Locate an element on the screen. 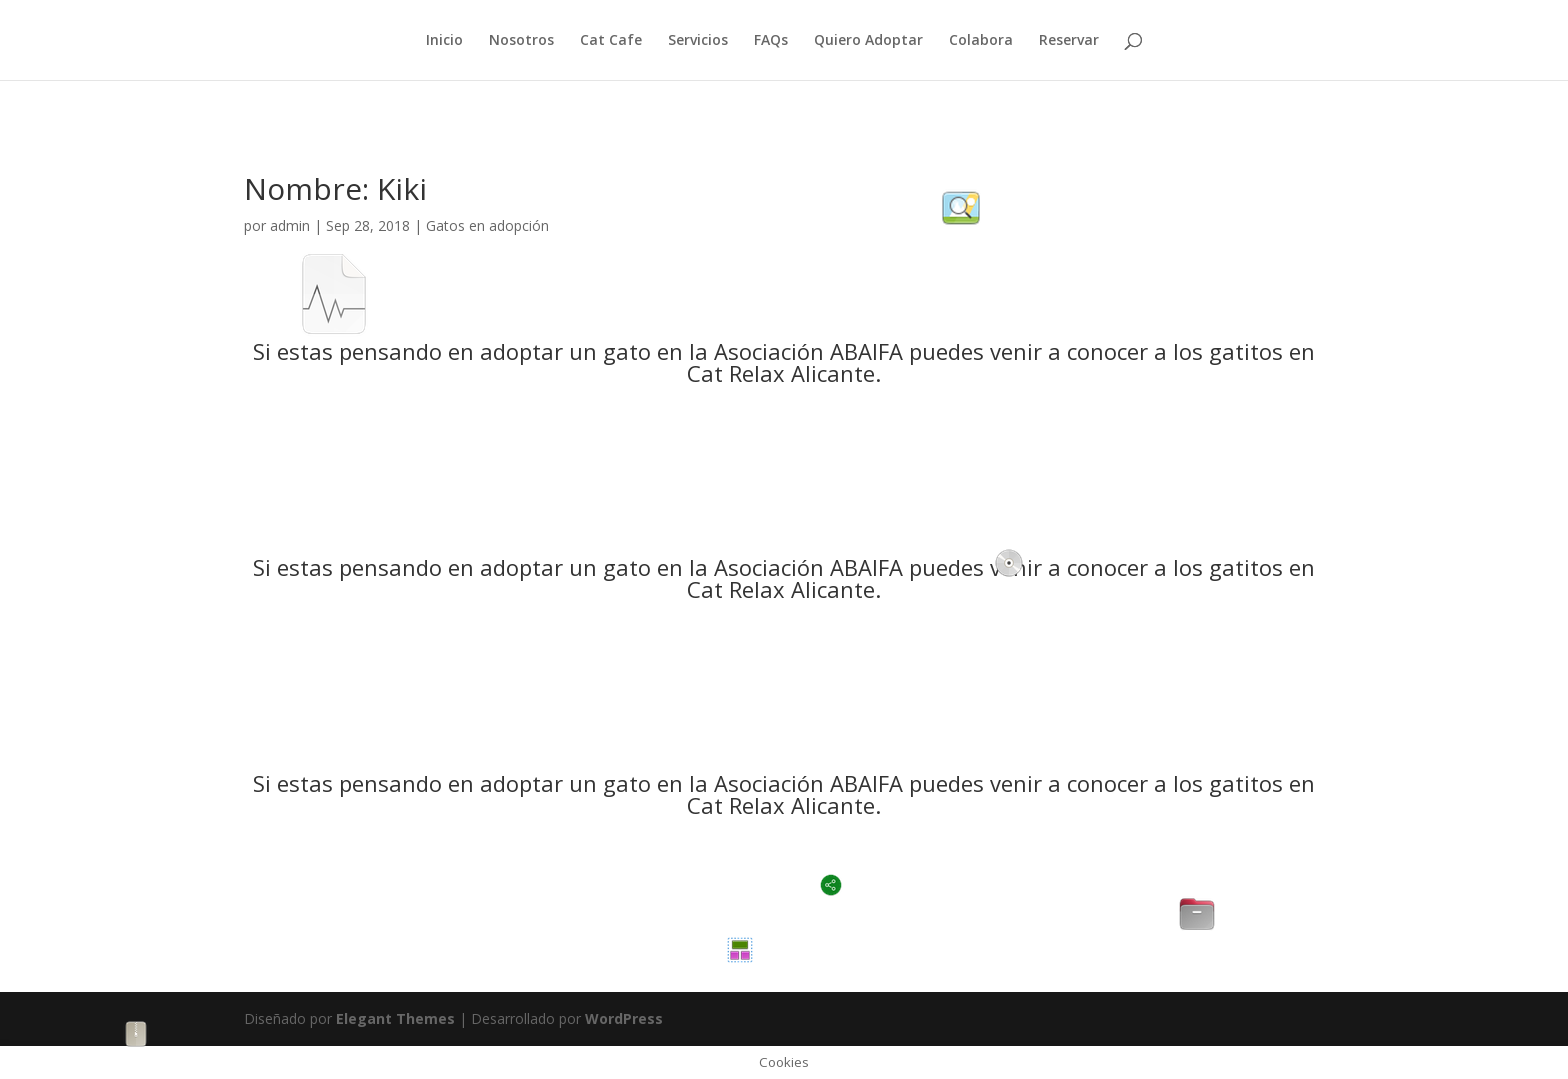 The image size is (1568, 1079). access sharing and network preferences is located at coordinates (831, 885).